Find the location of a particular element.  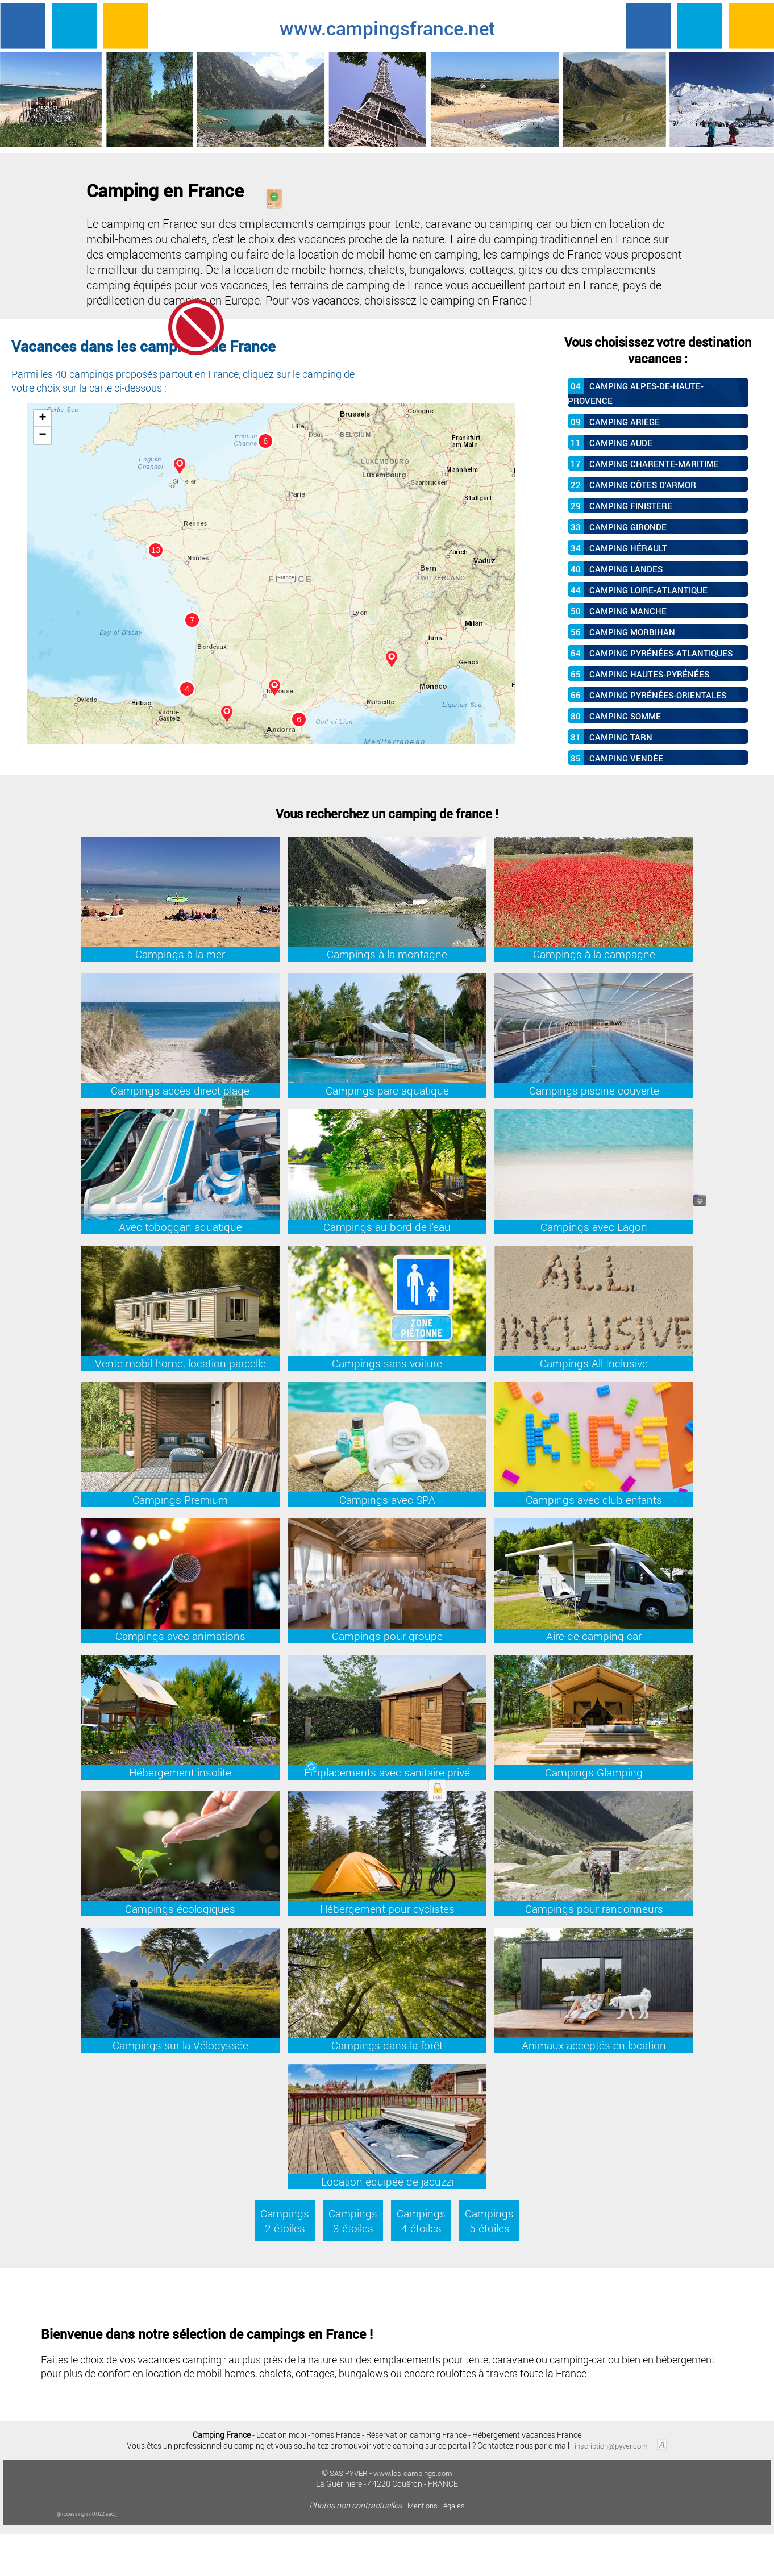

delete selected item is located at coordinates (196, 327).